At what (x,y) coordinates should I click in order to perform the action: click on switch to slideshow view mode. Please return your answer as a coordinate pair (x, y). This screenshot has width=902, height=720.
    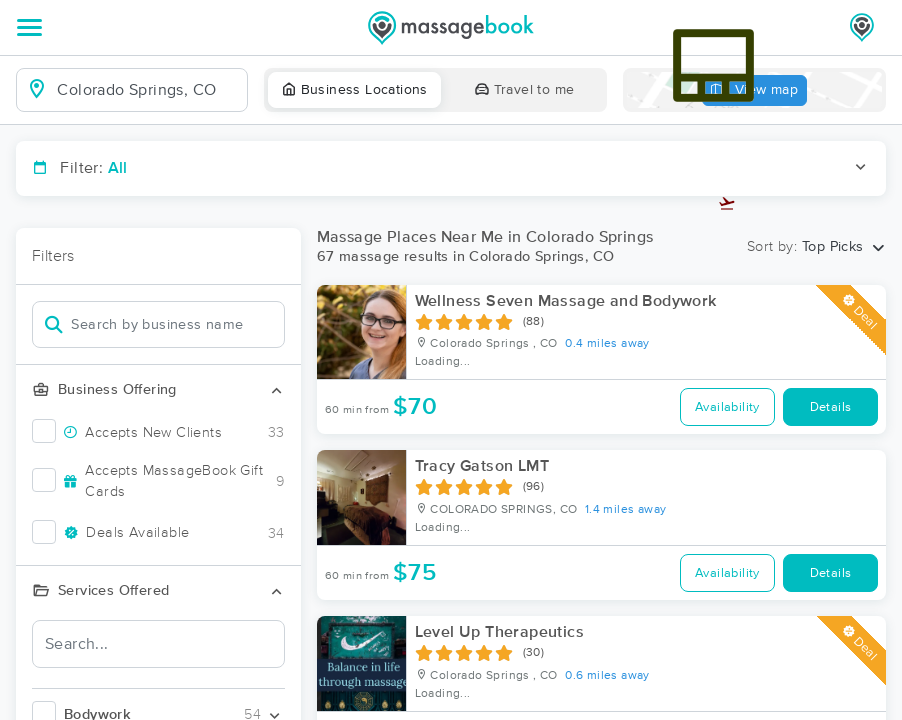
    Looking at the image, I should click on (713, 65).